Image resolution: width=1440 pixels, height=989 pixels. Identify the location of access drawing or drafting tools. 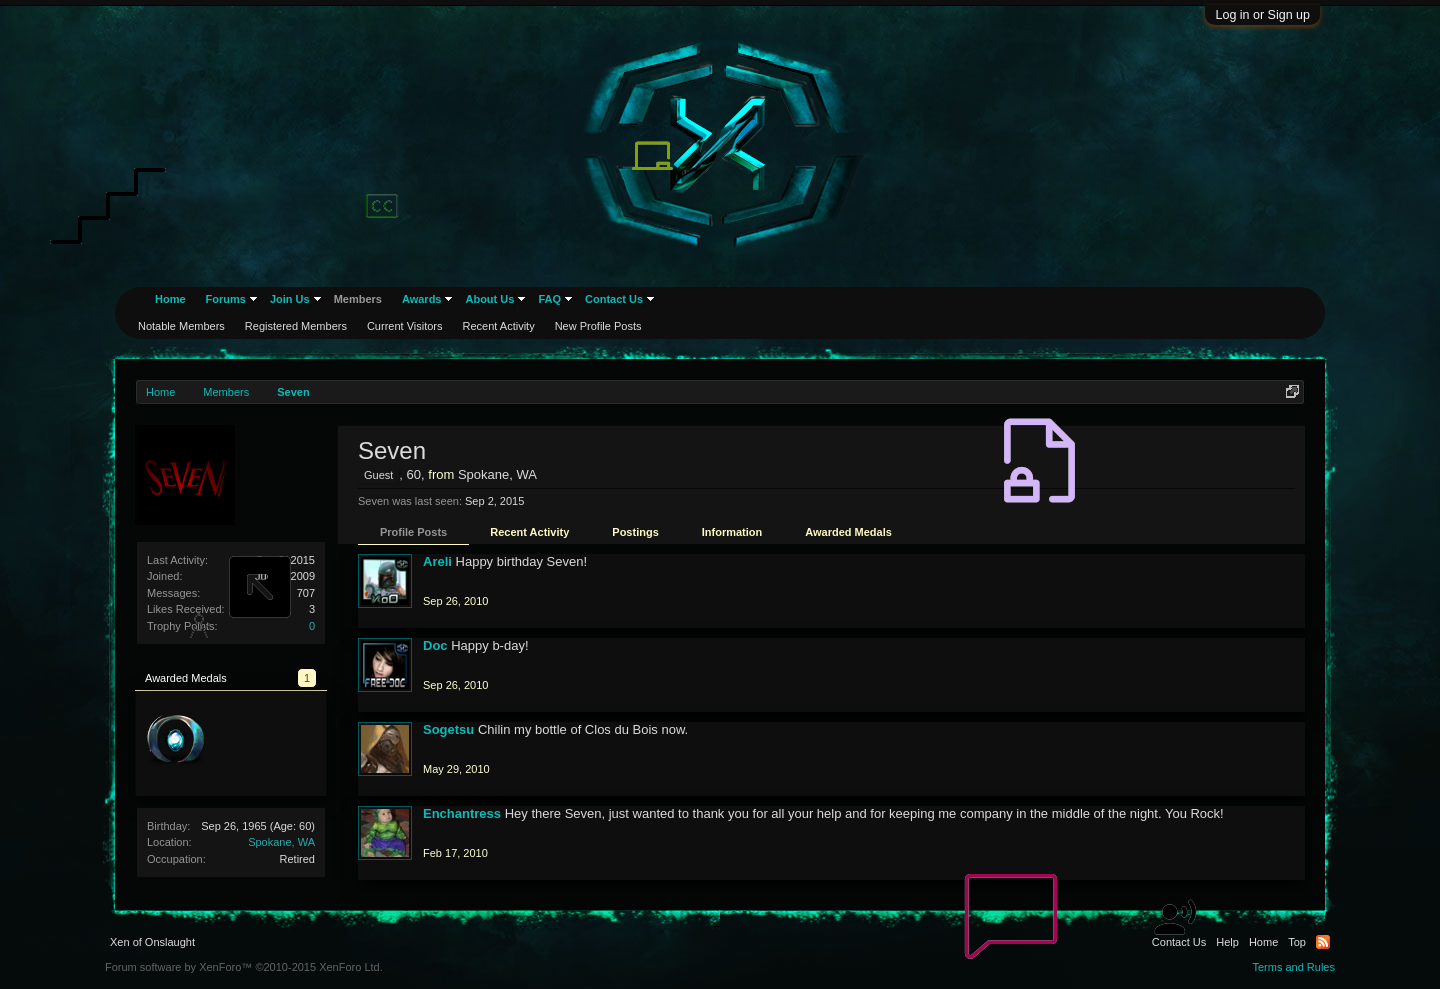
(199, 625).